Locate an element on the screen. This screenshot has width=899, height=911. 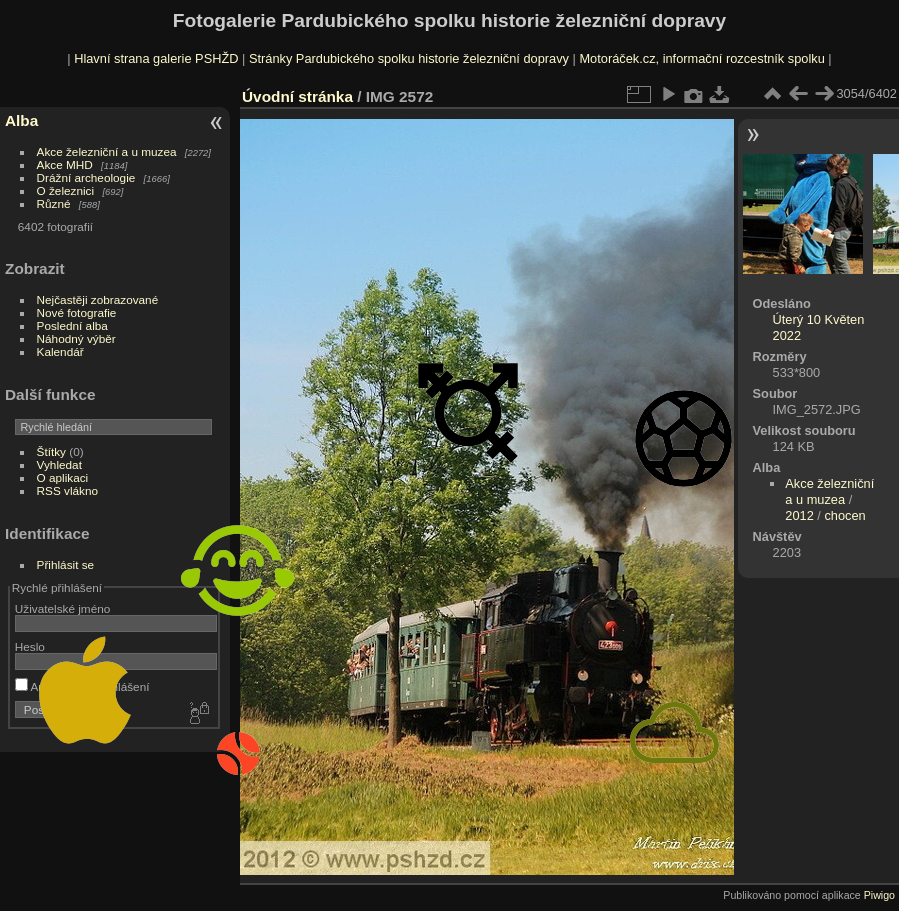
access sports or football content is located at coordinates (683, 438).